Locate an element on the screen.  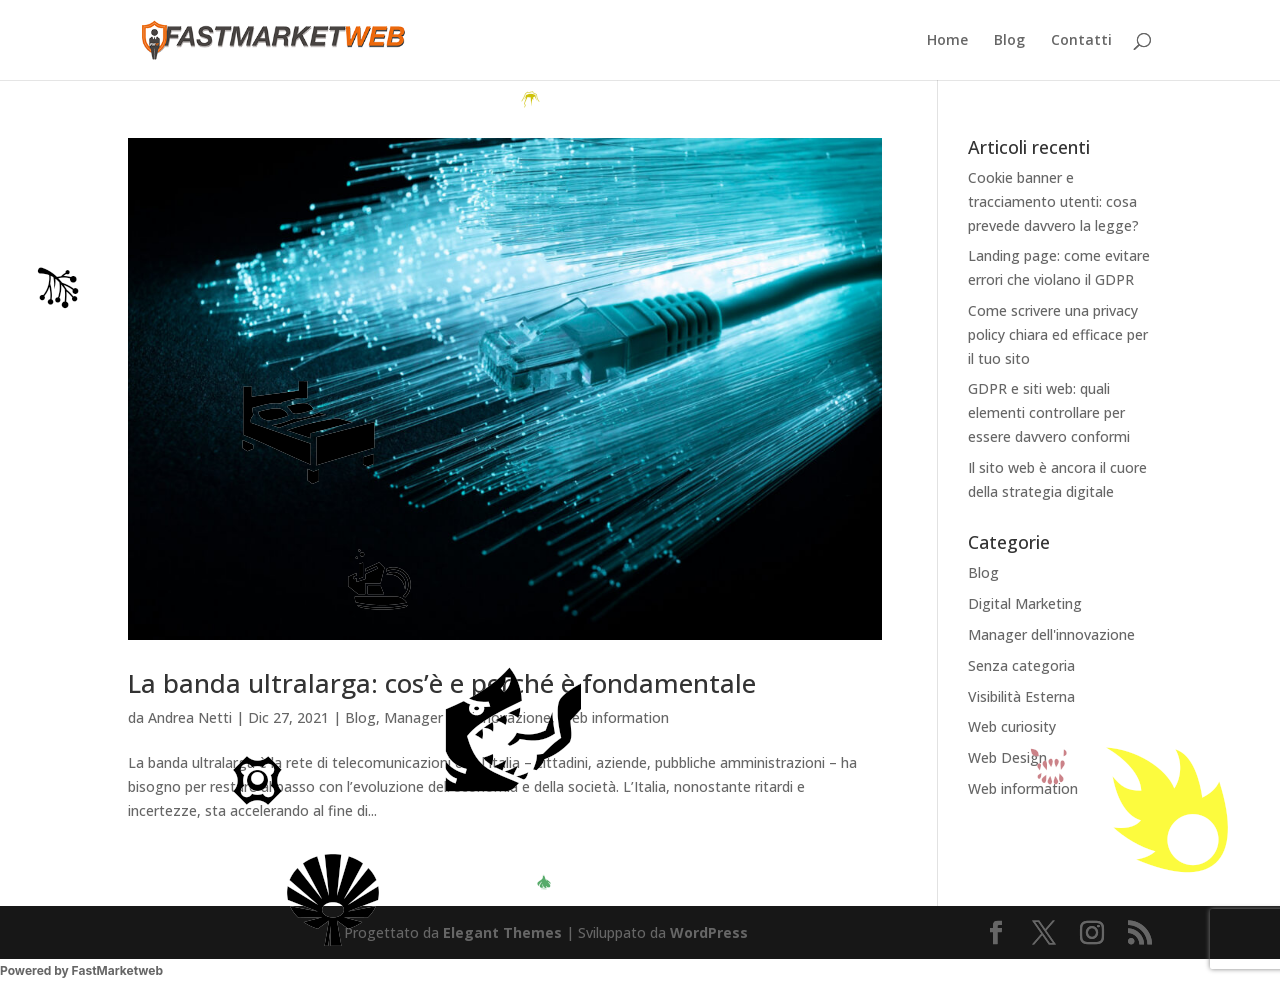
indicates a burning or fire effect status is located at coordinates (1163, 806).